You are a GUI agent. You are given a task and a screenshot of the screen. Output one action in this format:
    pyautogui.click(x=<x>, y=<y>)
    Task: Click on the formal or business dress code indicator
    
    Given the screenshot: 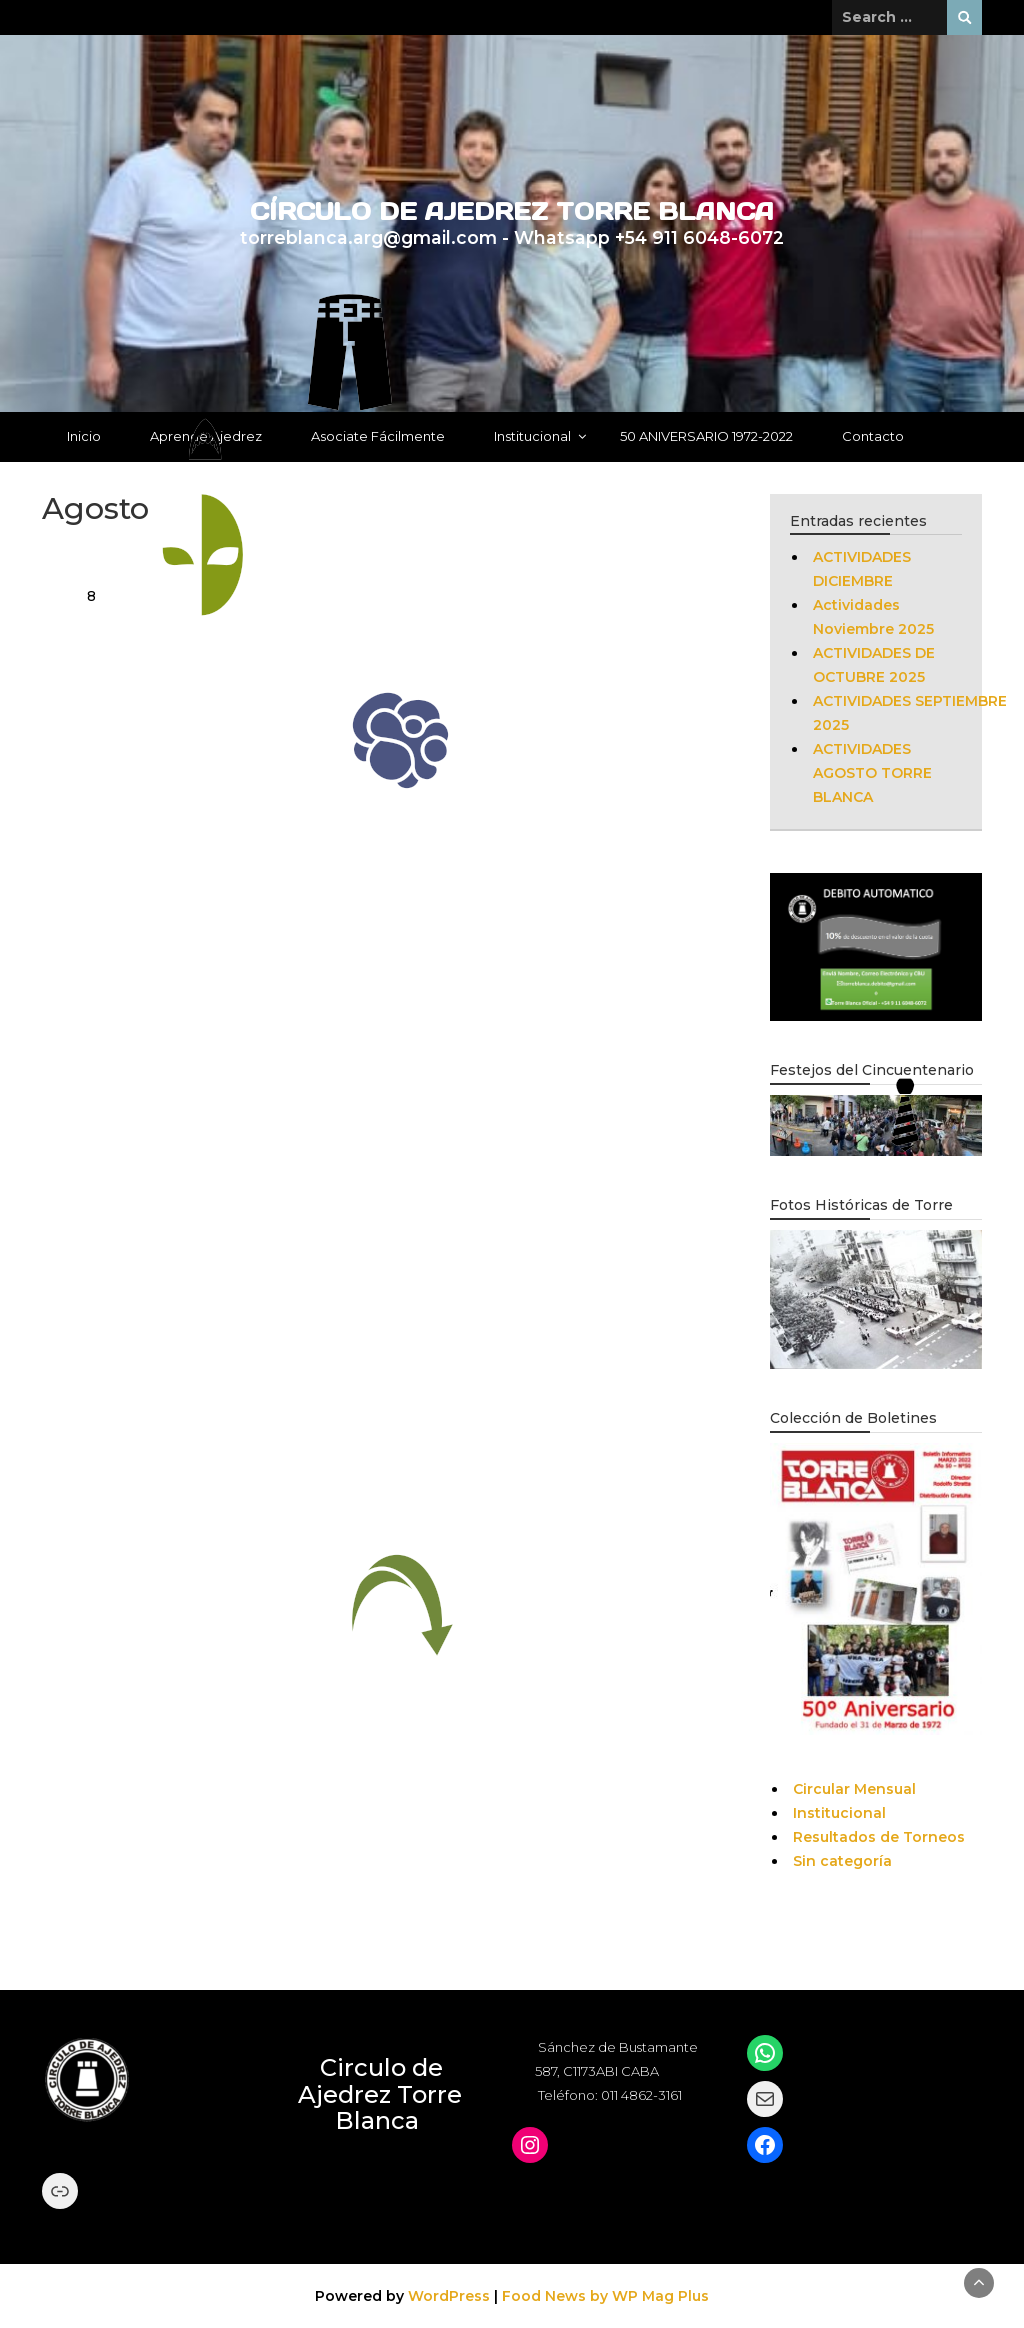 What is the action you would take?
    pyautogui.click(x=905, y=1115)
    